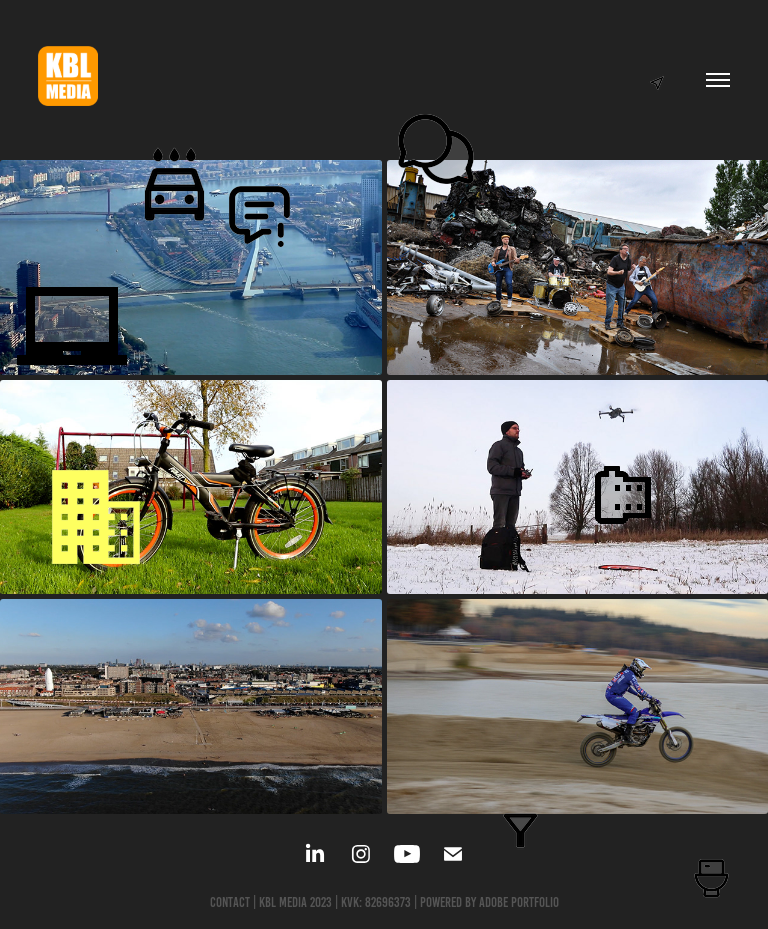  What do you see at coordinates (436, 149) in the screenshot?
I see `open chat or messaging` at bounding box center [436, 149].